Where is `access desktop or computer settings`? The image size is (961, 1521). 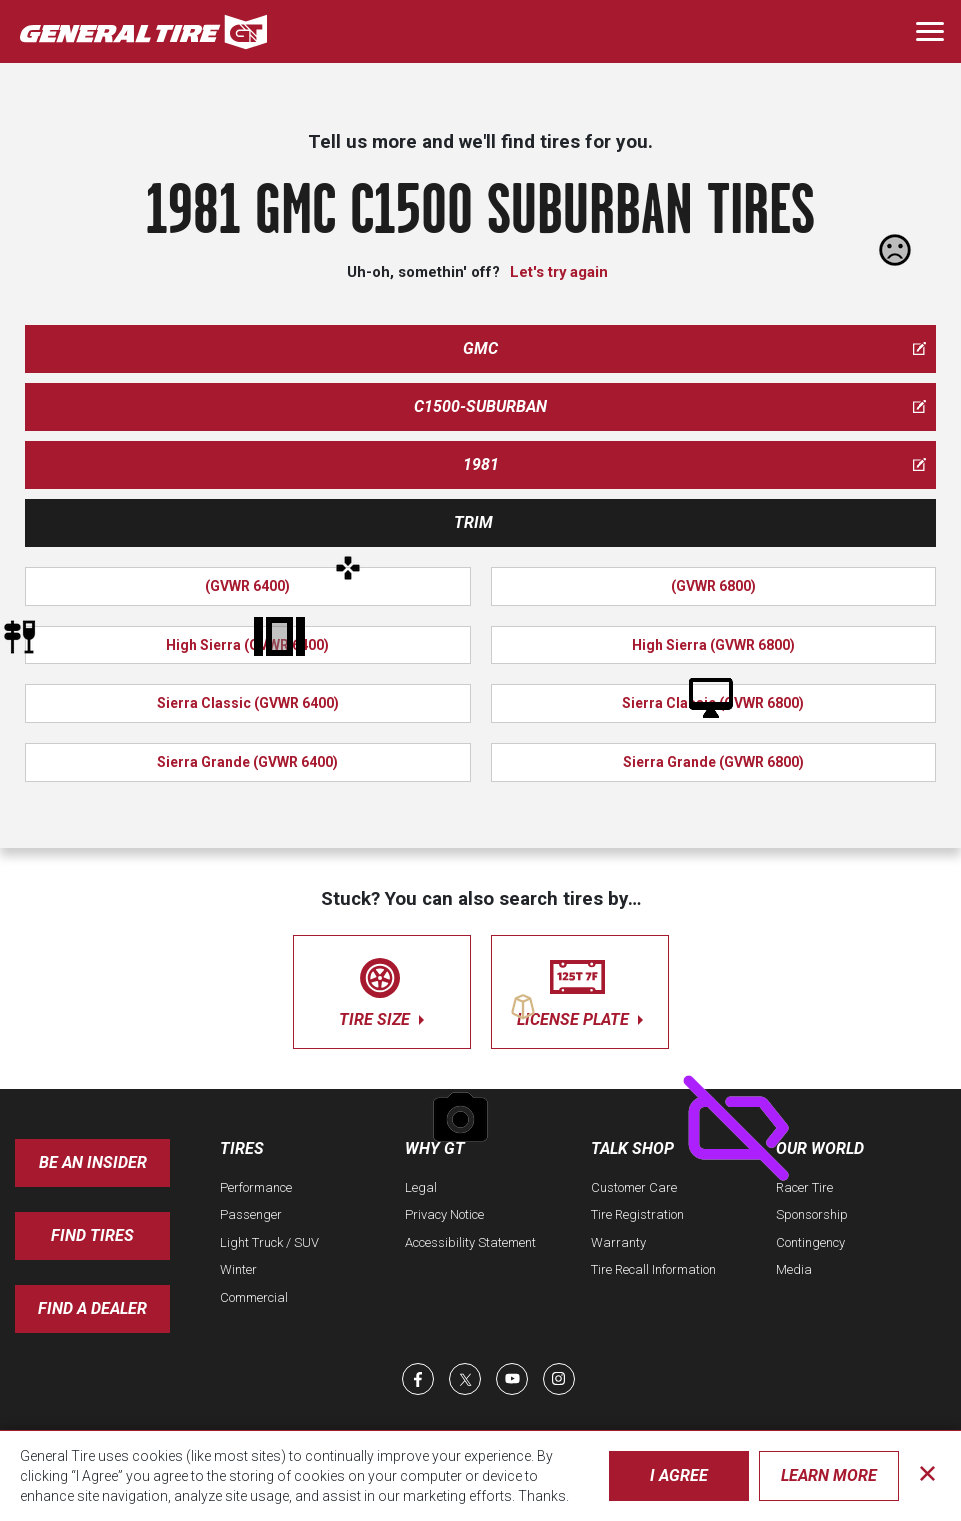
access desktop or computer settings is located at coordinates (711, 698).